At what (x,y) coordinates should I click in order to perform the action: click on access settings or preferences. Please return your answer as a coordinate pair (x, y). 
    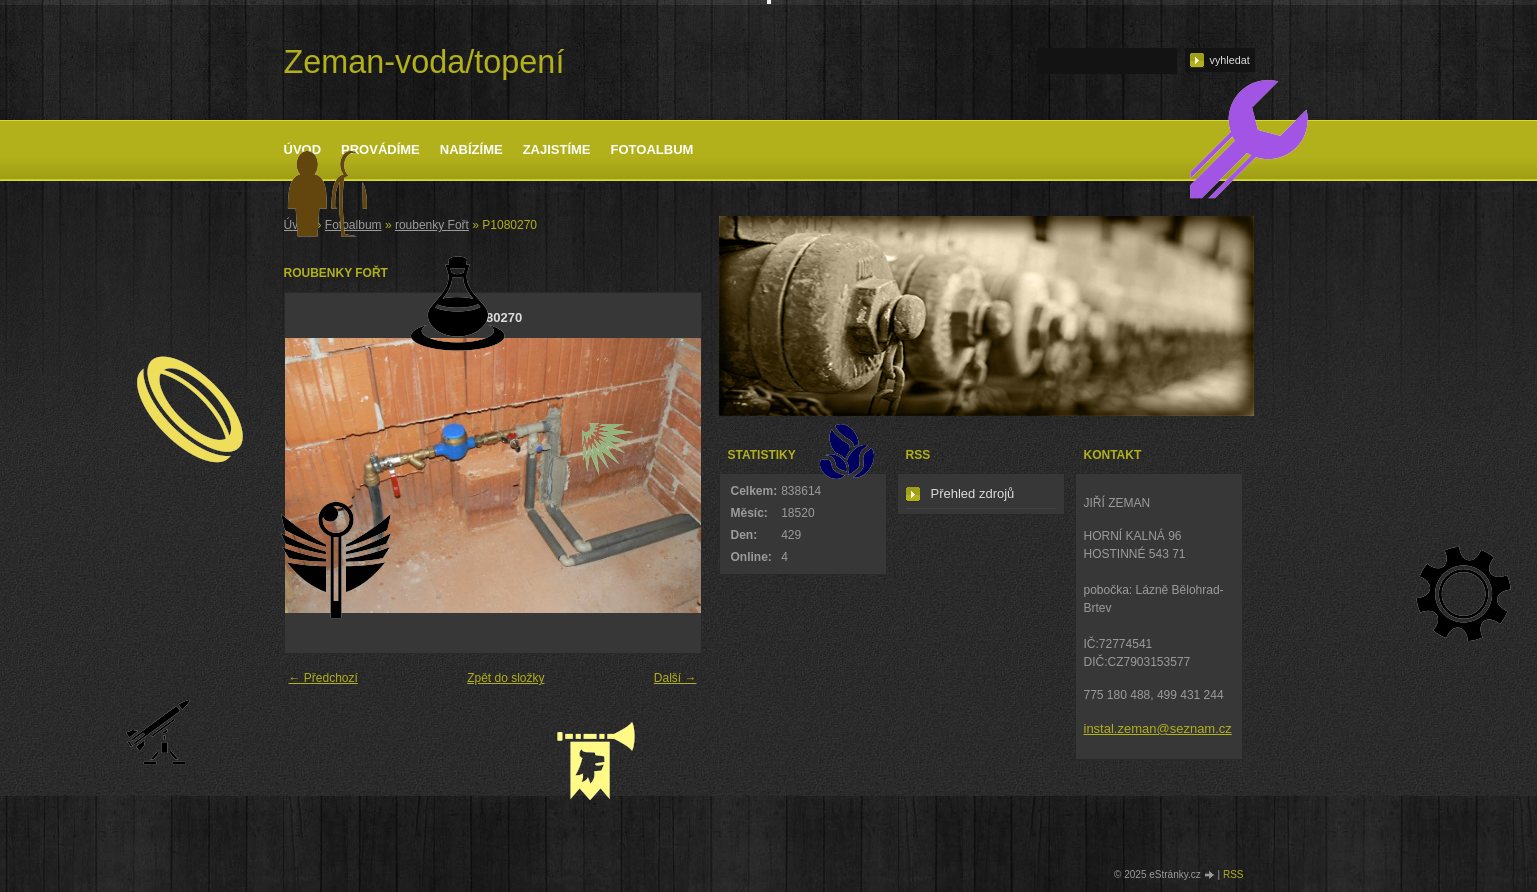
    Looking at the image, I should click on (1463, 593).